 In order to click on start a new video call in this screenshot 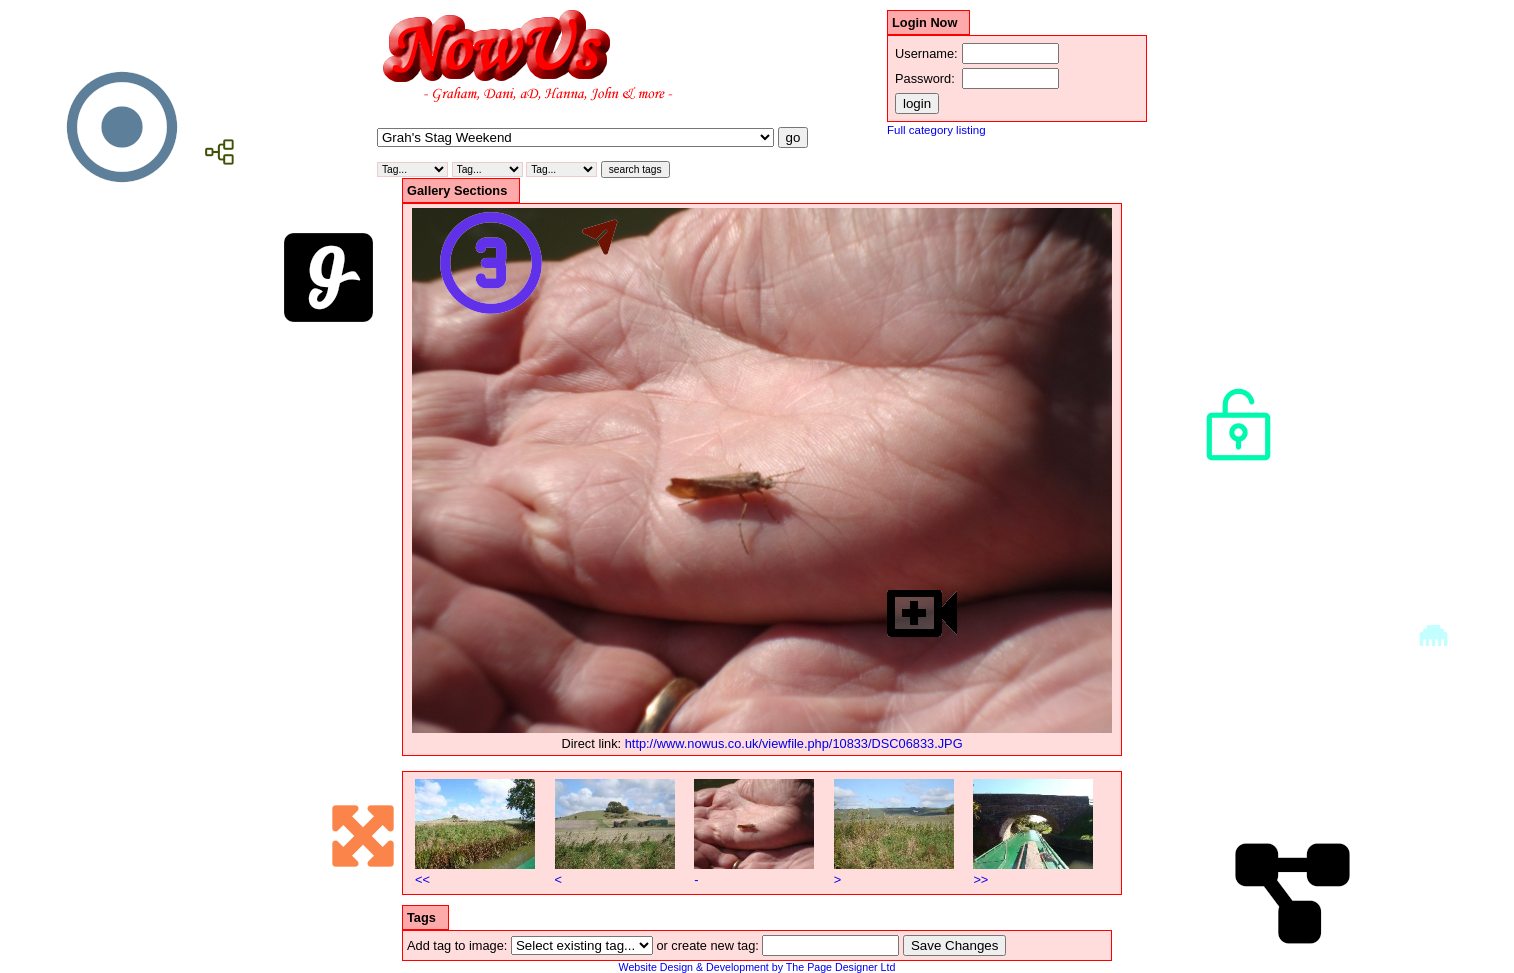, I will do `click(922, 613)`.